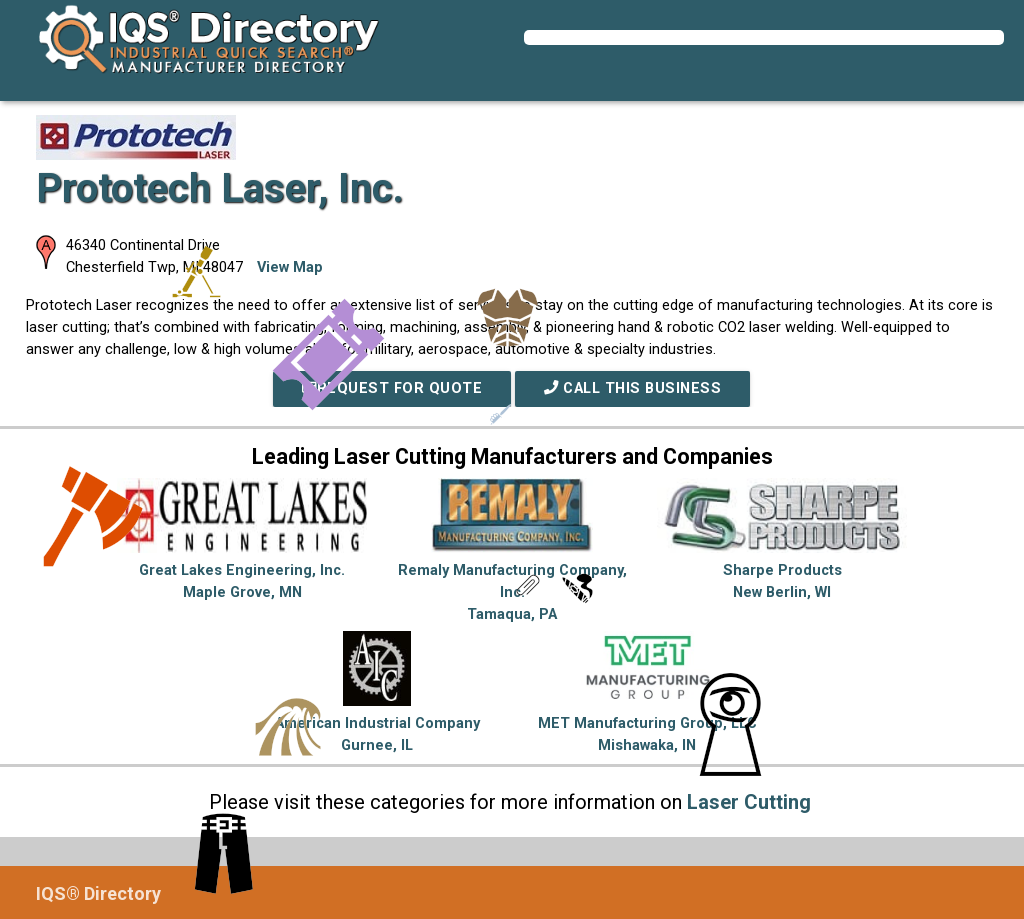 Image resolution: width=1024 pixels, height=919 pixels. I want to click on indicates ocean or water-related content, so click(288, 723).